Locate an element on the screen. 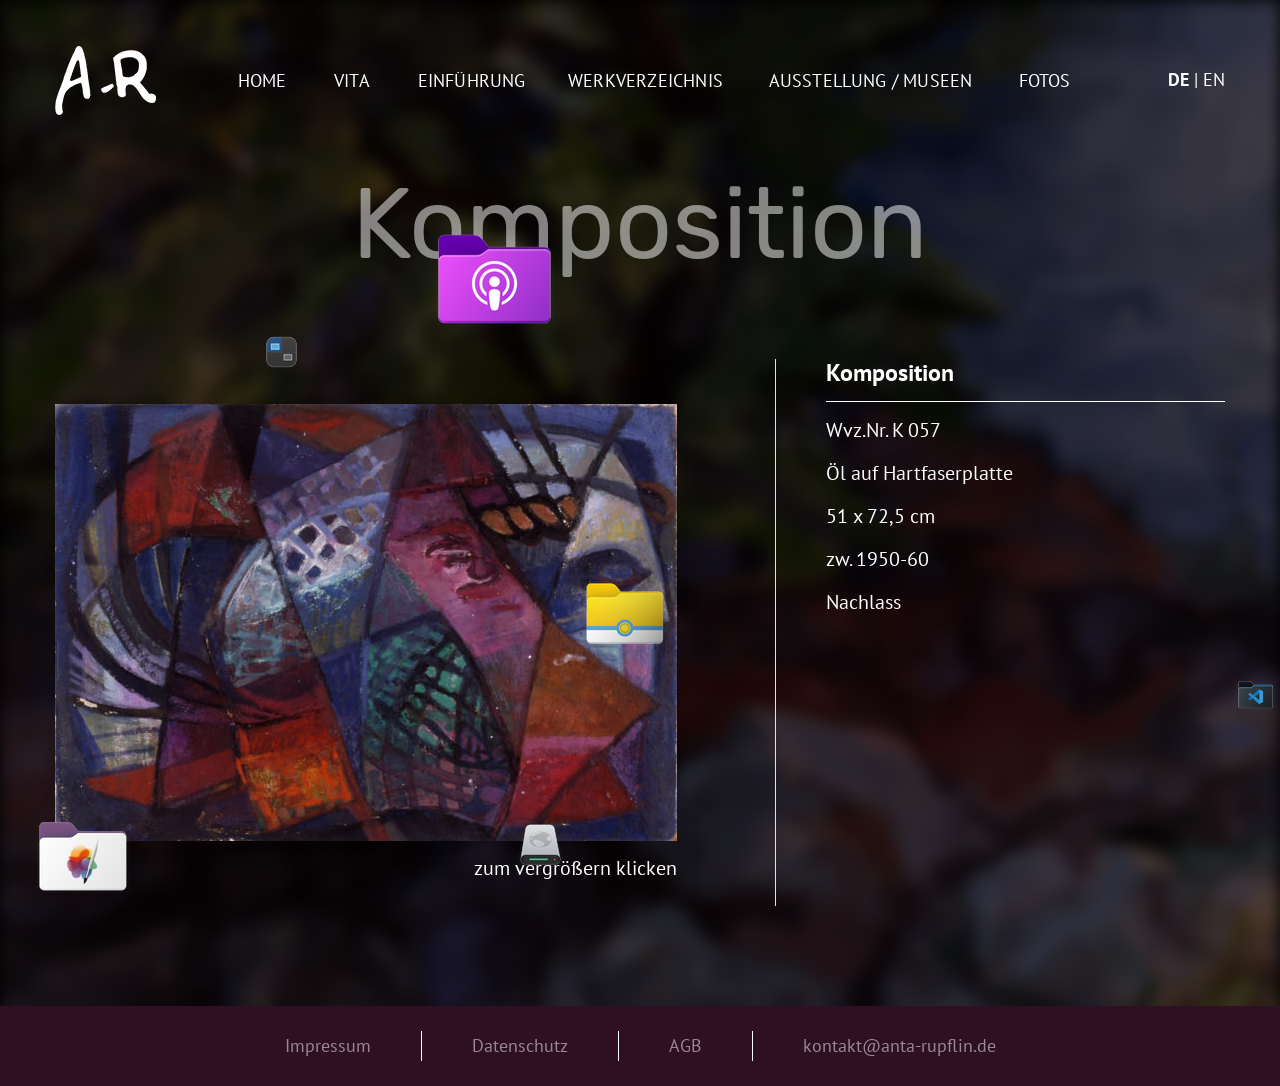 The image size is (1280, 1086). open folder containing drawings or artwork is located at coordinates (82, 858).